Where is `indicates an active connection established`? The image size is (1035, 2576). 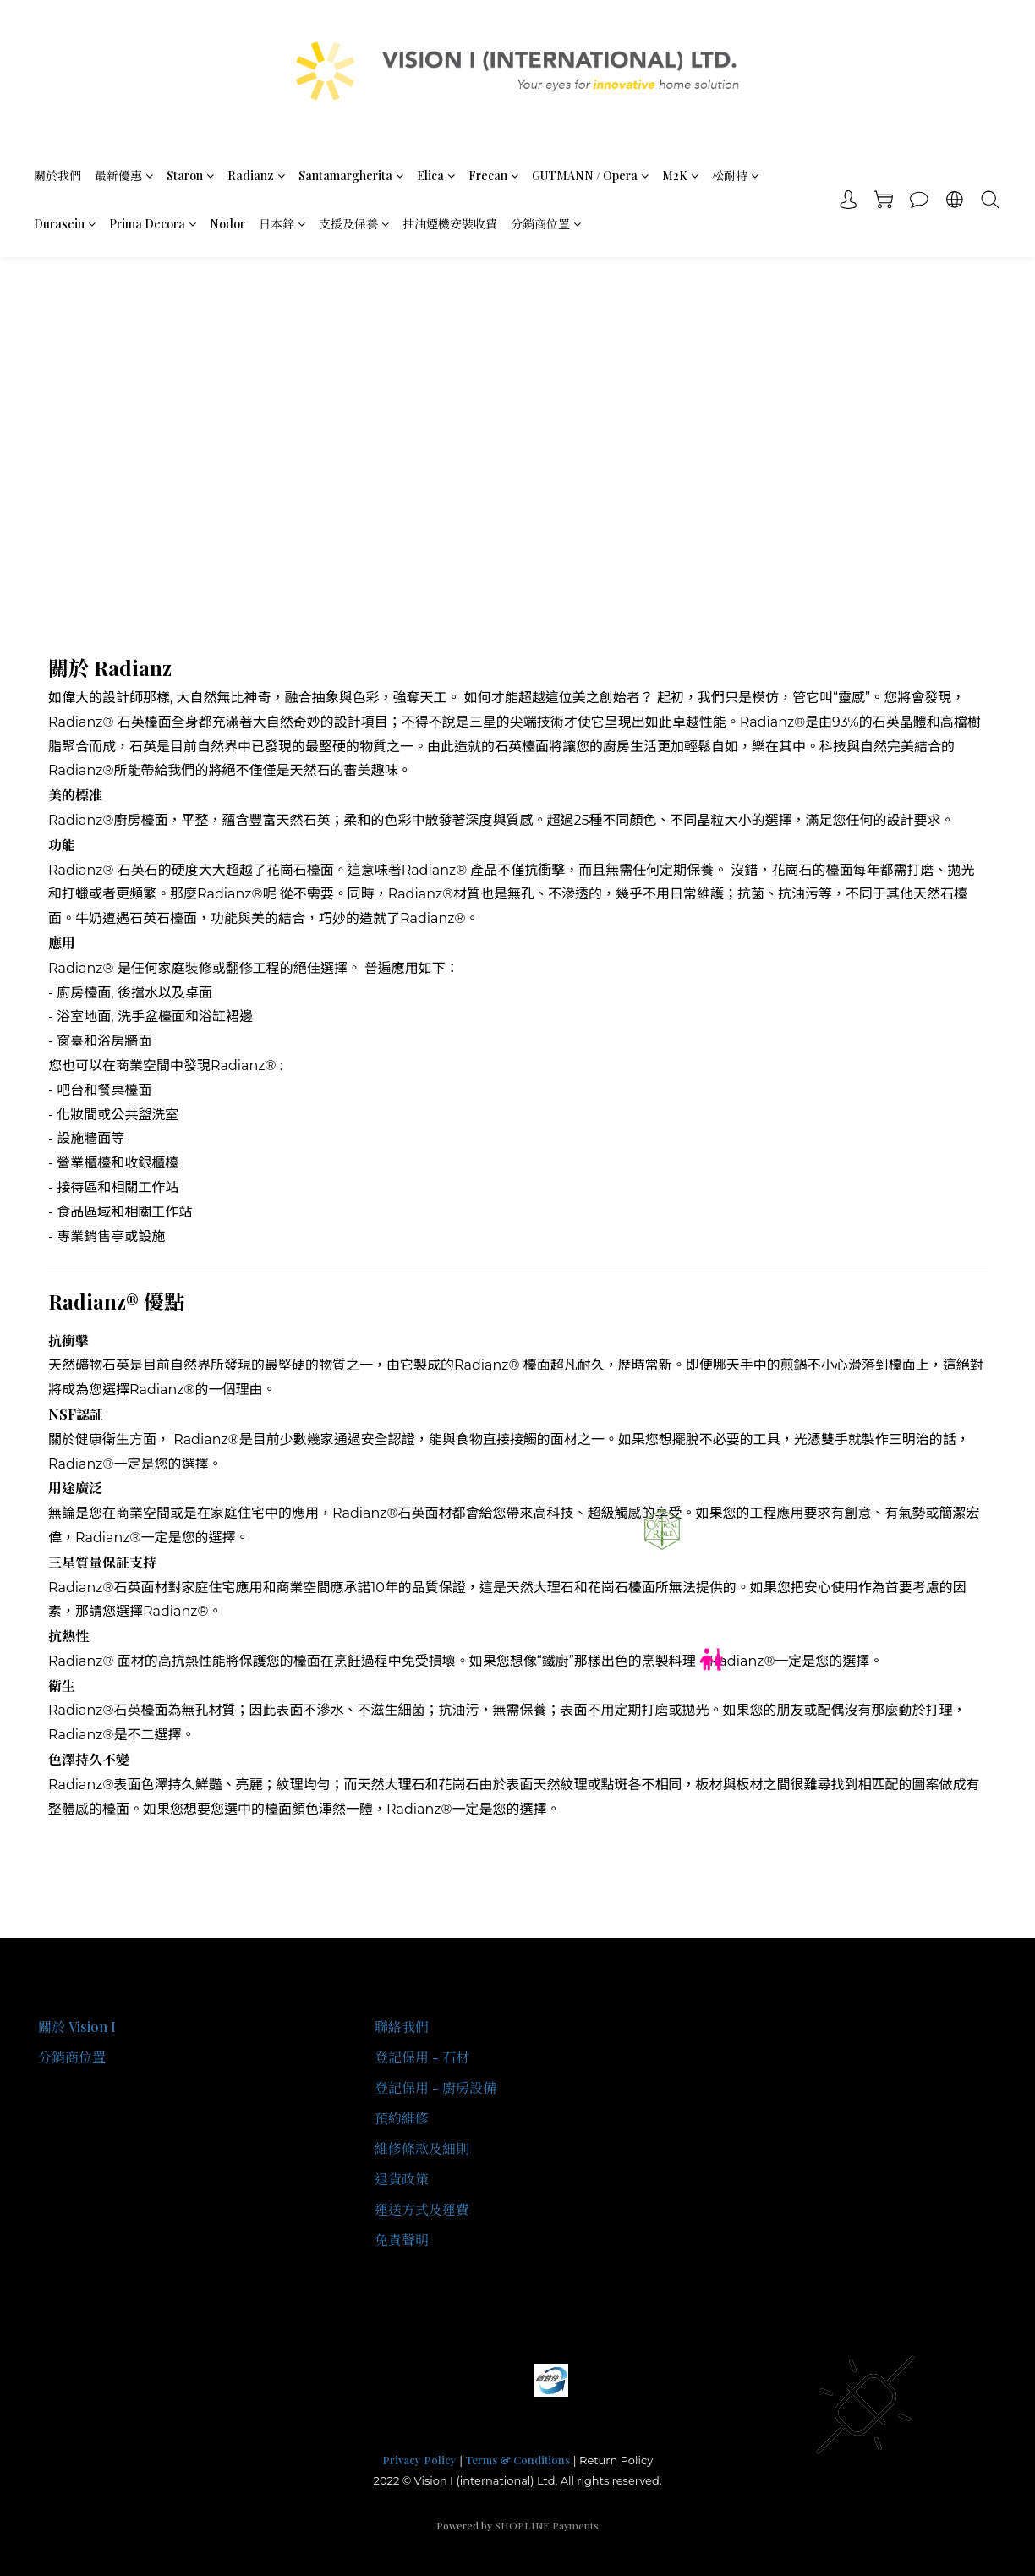 indicates an active connection established is located at coordinates (865, 2404).